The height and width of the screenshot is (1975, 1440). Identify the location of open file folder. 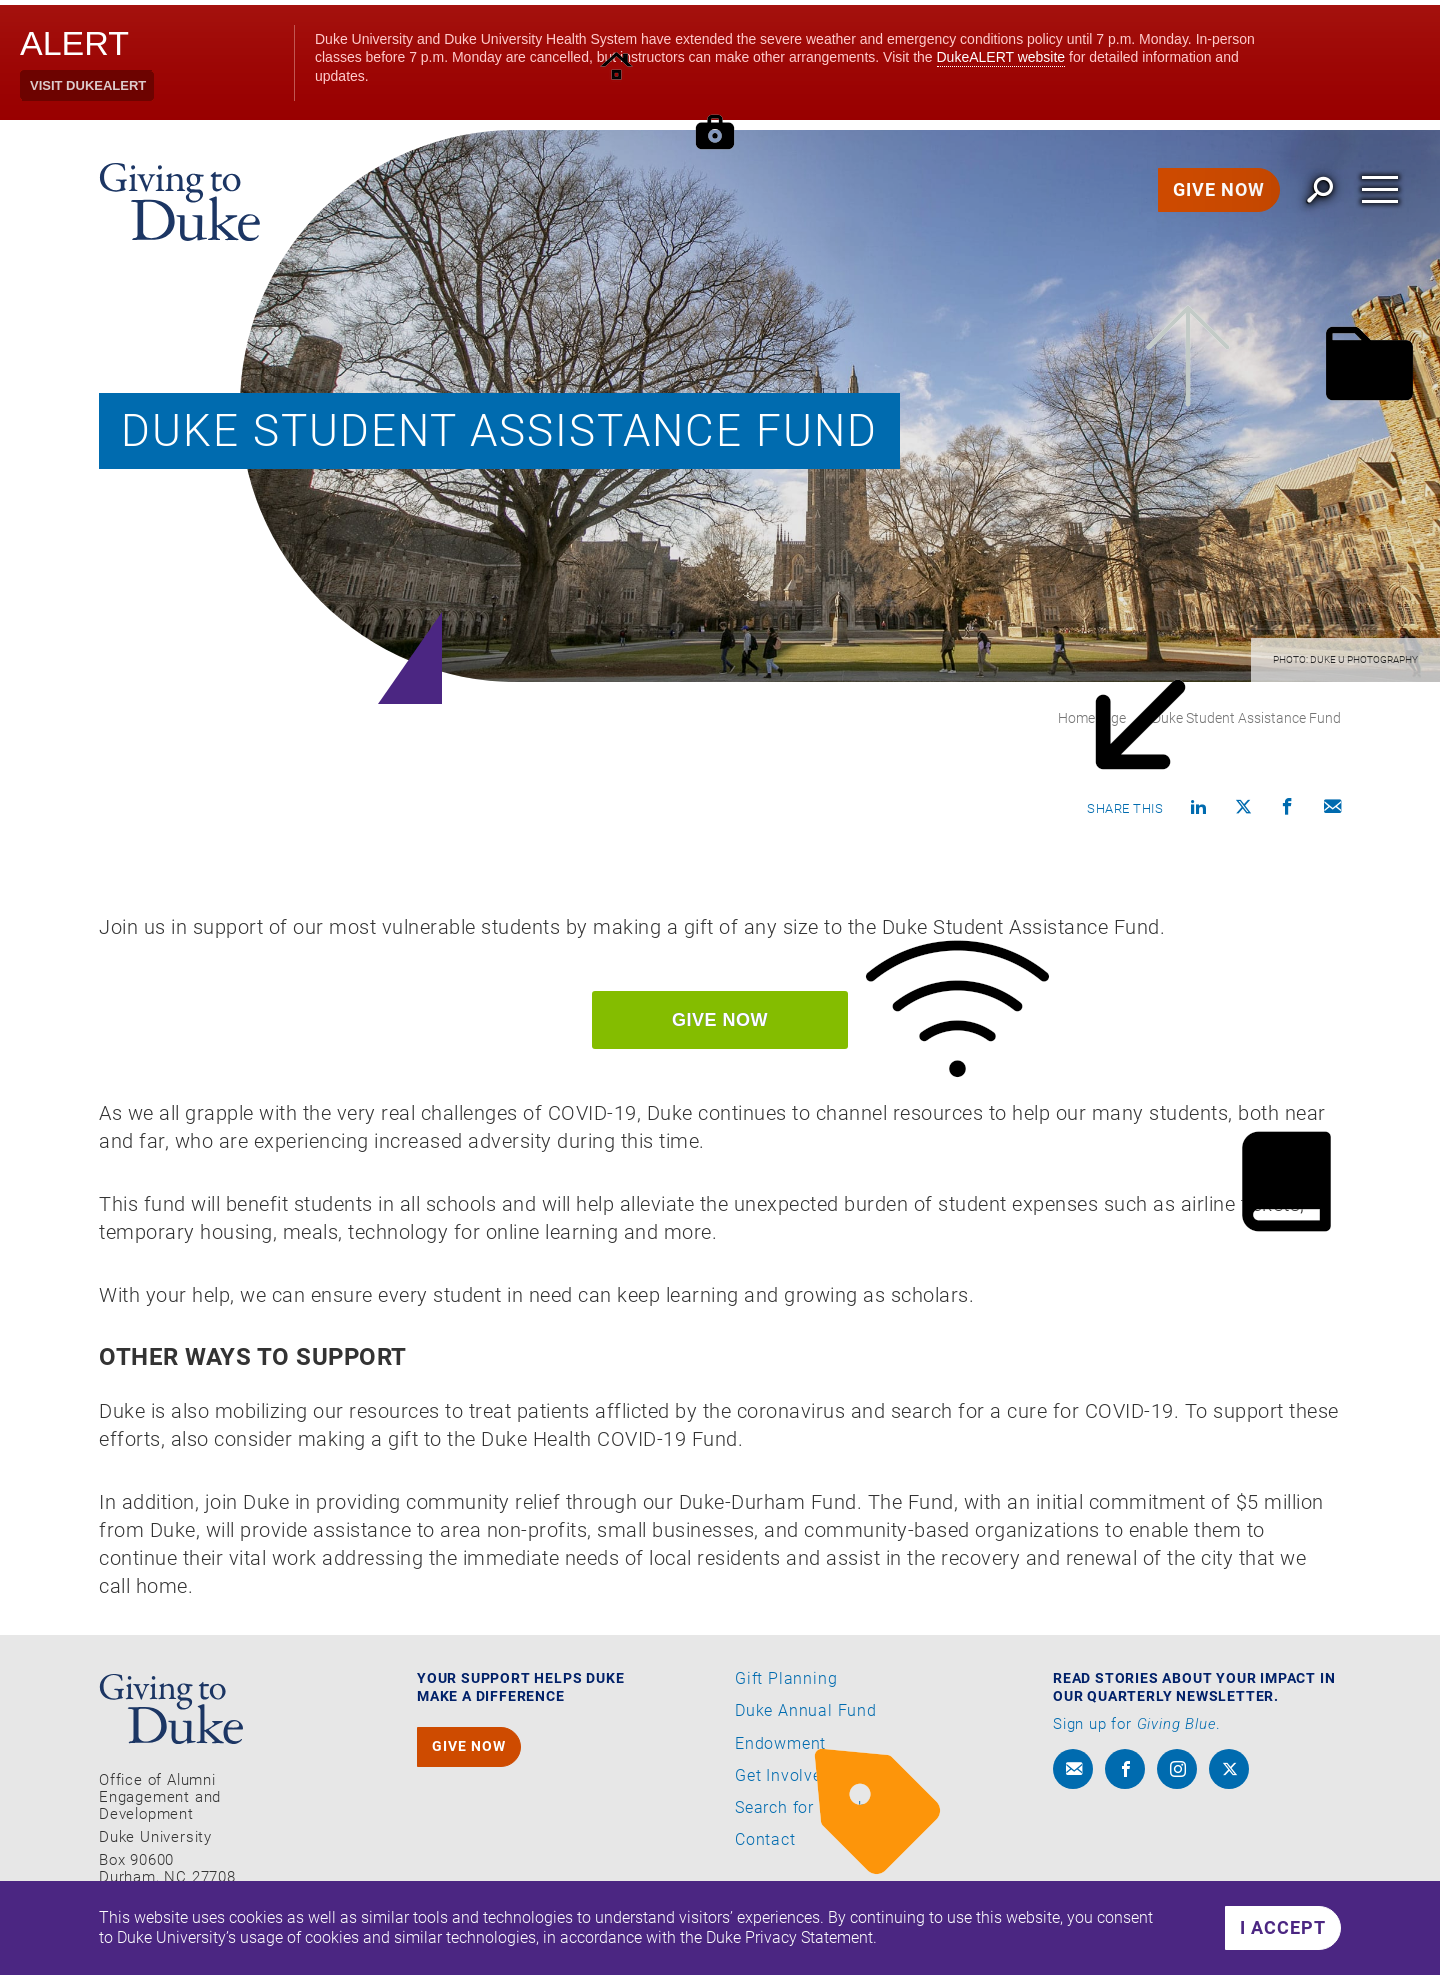
(1369, 363).